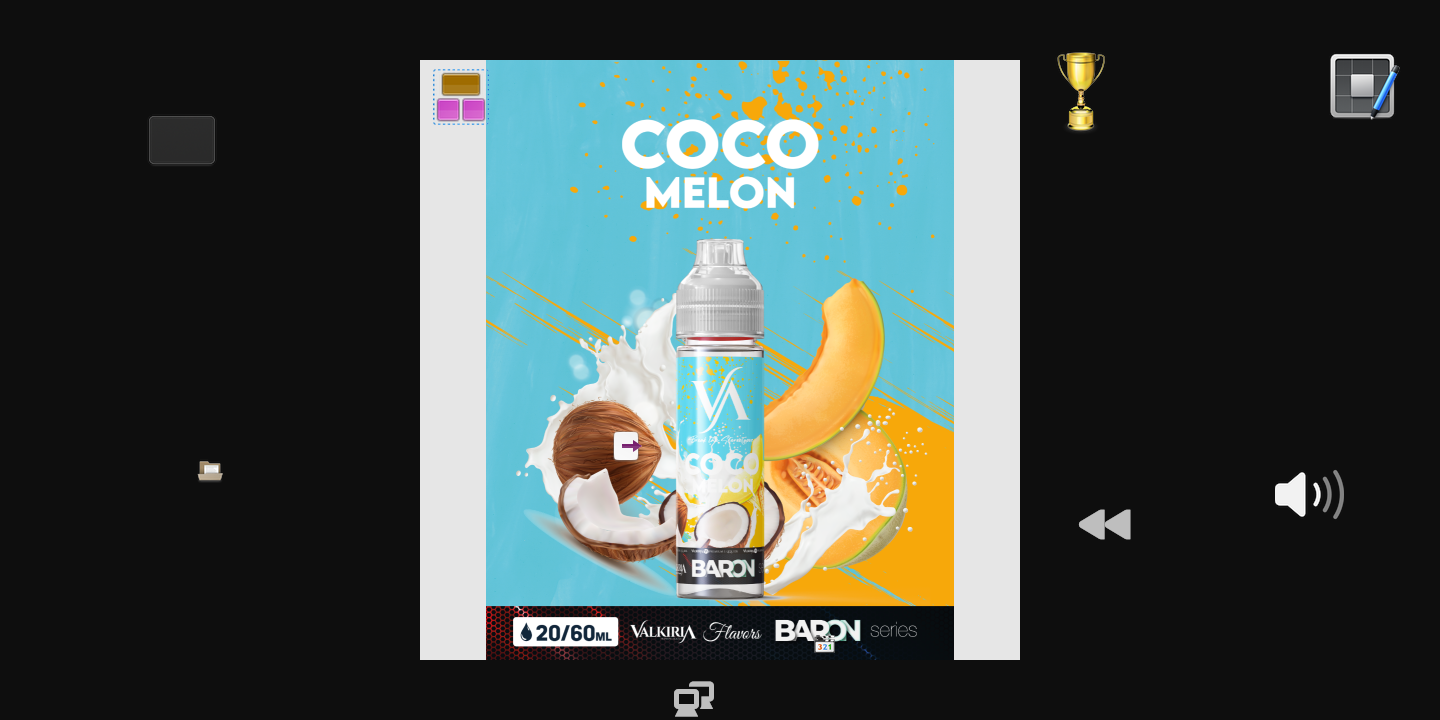 This screenshot has height=720, width=1440. Describe the element at coordinates (1083, 91) in the screenshot. I see `indicates a gold-level achievement or first place ranking` at that location.